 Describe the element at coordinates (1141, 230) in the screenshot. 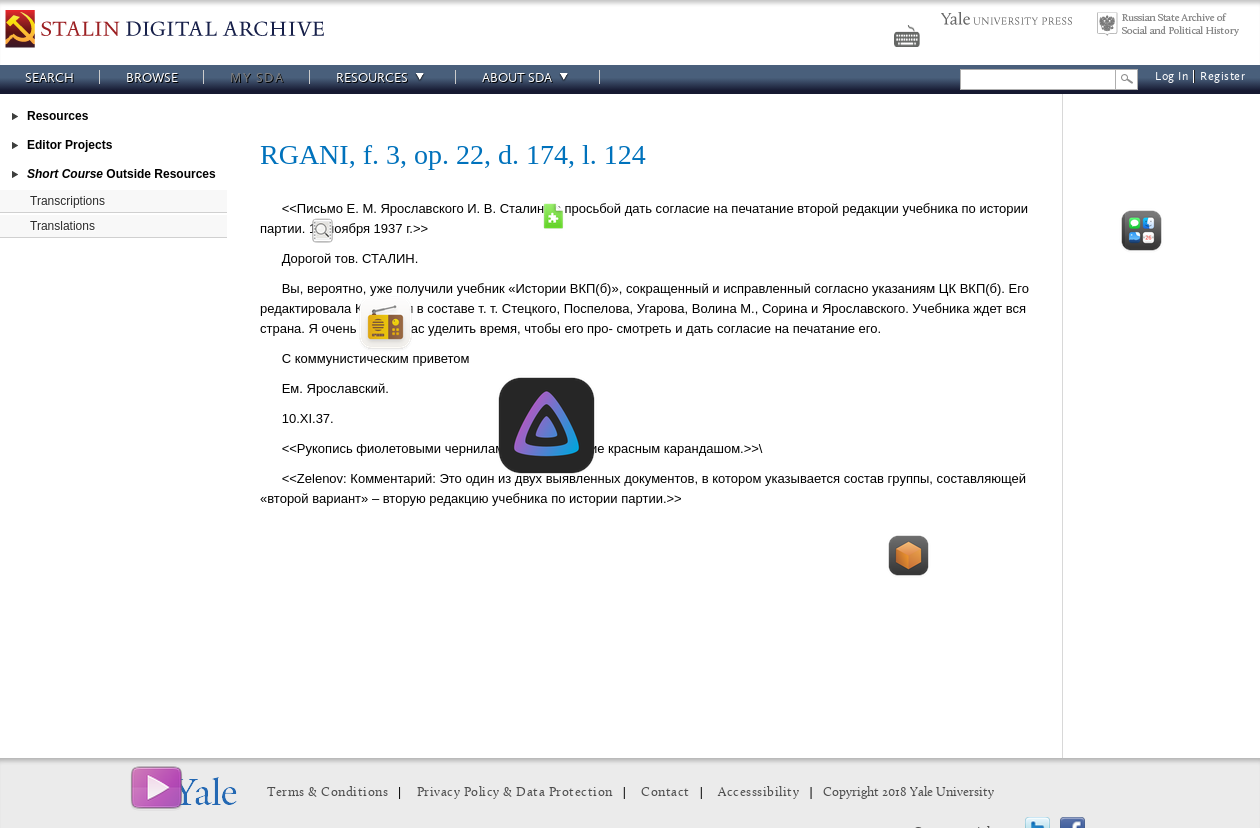

I see `preview and browse installed app icons` at that location.